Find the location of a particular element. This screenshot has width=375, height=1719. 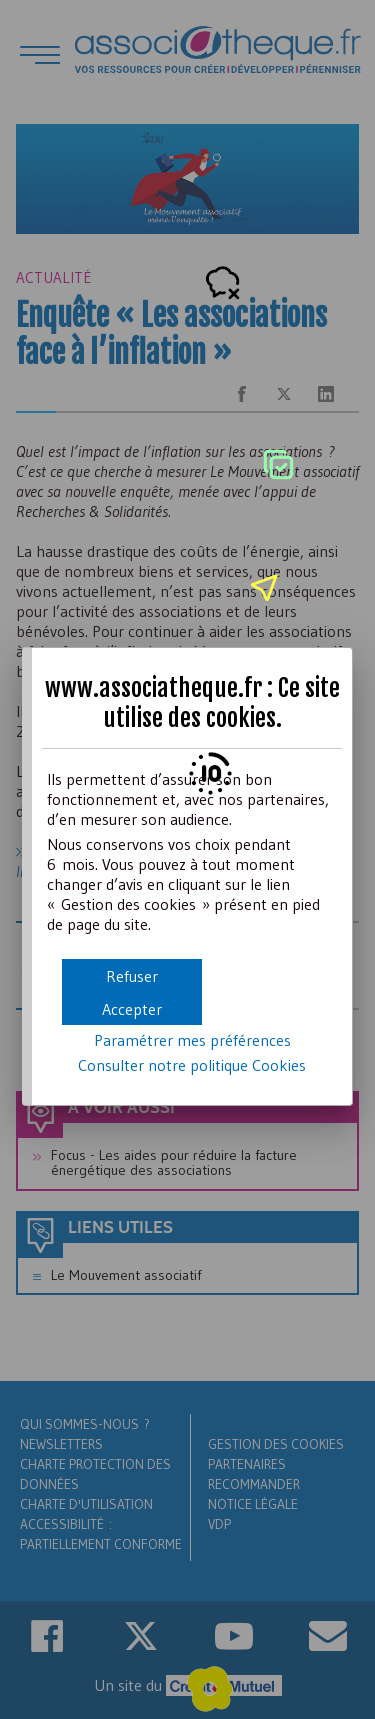

content copied successfully to clipboard is located at coordinates (278, 464).